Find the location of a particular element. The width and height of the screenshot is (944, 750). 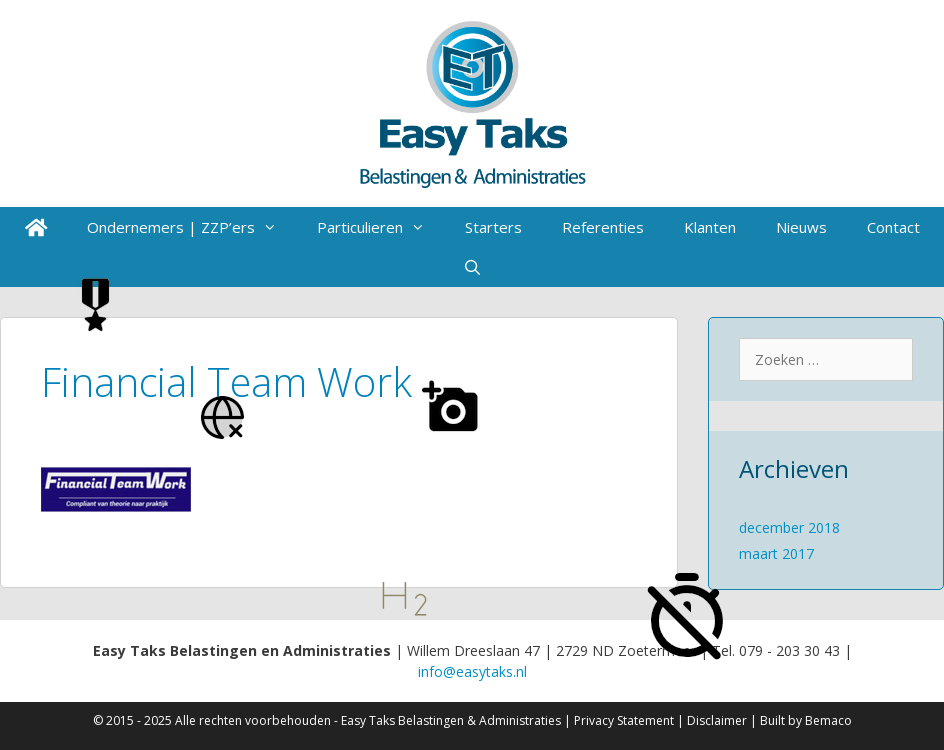

add a new photo is located at coordinates (451, 407).